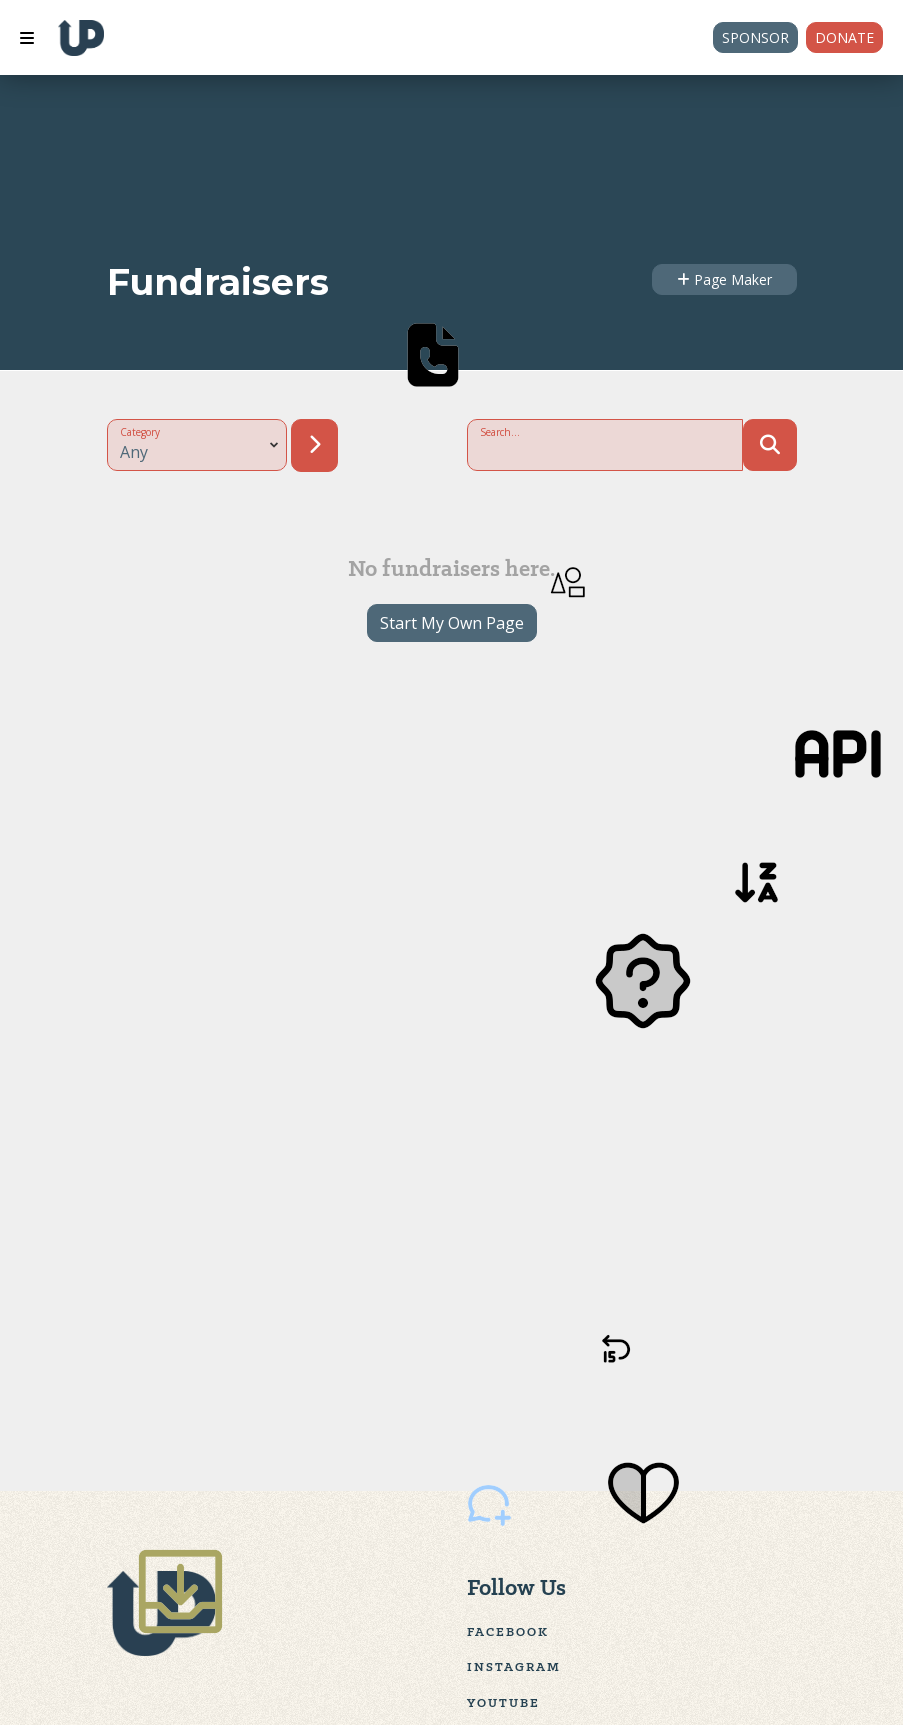 This screenshot has width=903, height=1725. Describe the element at coordinates (756, 882) in the screenshot. I see `sort items alphabetically in descending order (Z to A)` at that location.